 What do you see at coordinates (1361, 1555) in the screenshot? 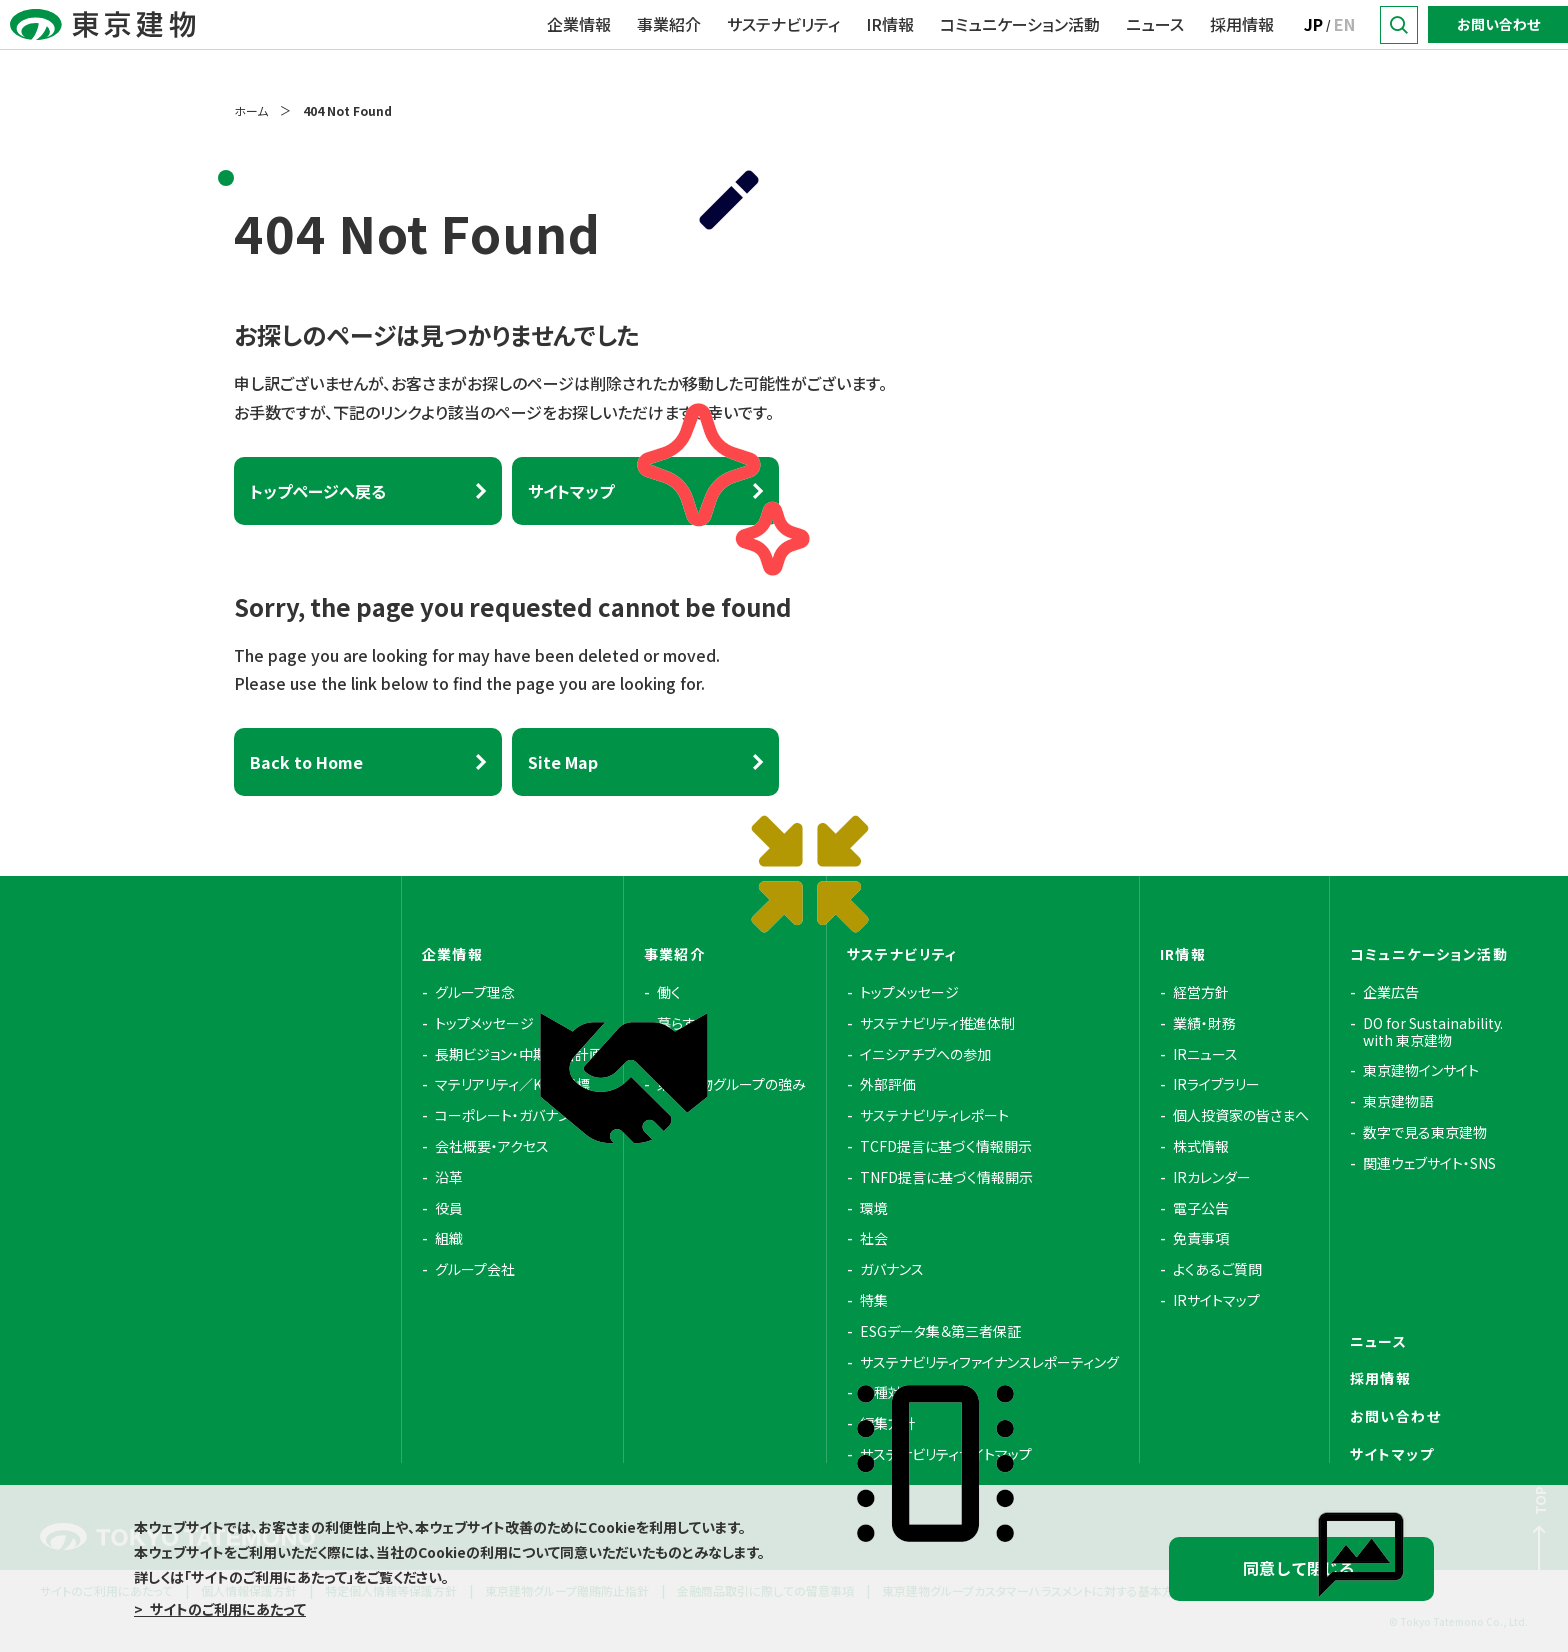
I see `send or receive a picture message` at bounding box center [1361, 1555].